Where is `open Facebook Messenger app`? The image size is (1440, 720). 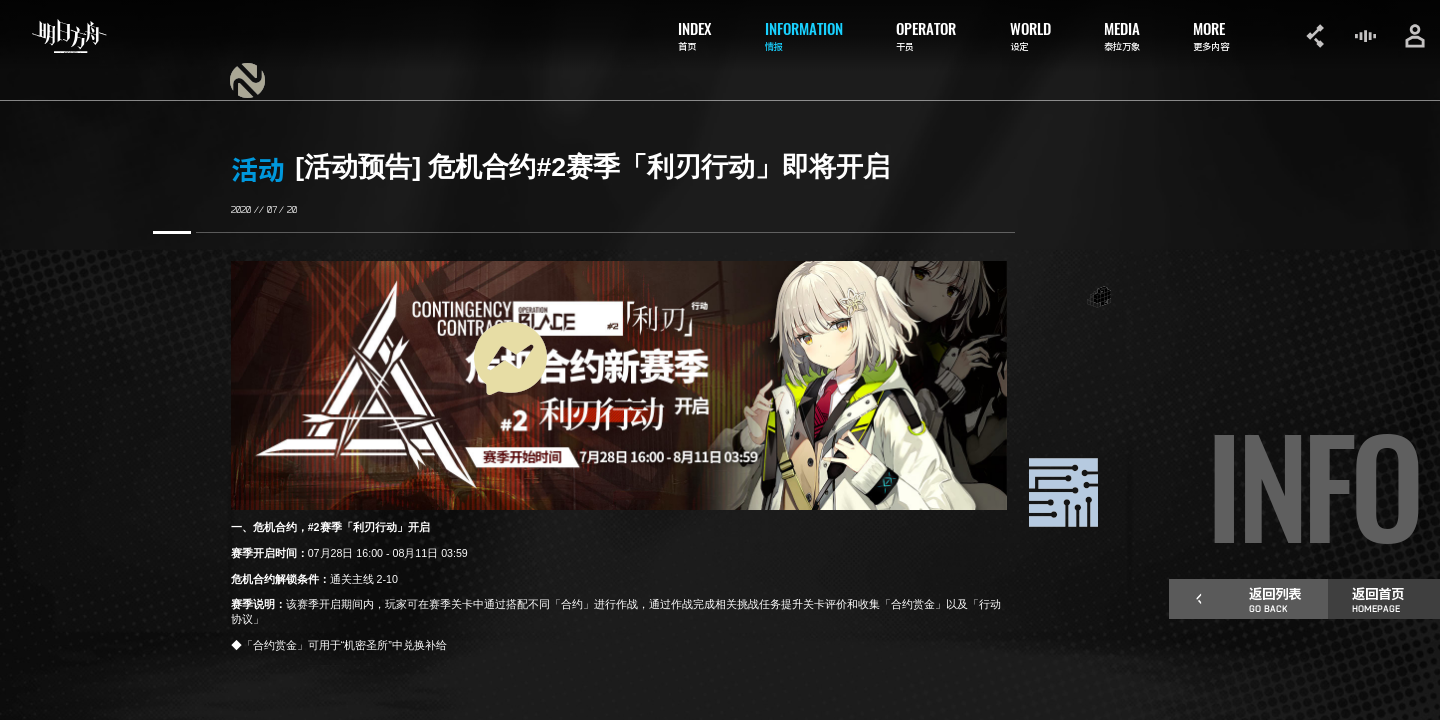 open Facebook Messenger app is located at coordinates (510, 358).